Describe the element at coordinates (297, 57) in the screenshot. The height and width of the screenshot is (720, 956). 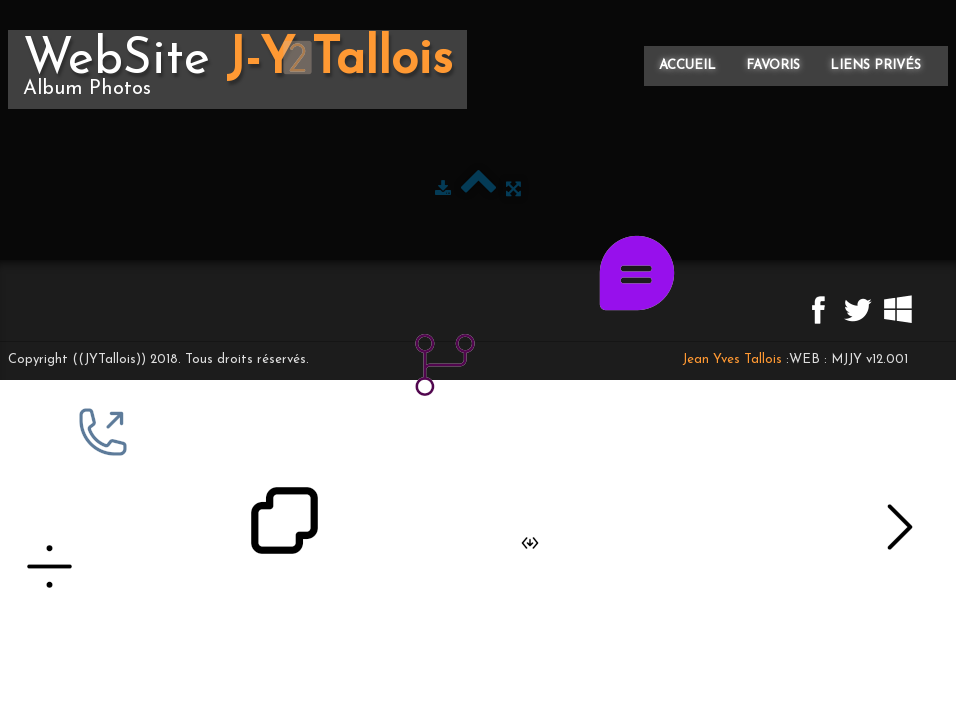
I see `indicates step two in a multi-step process` at that location.